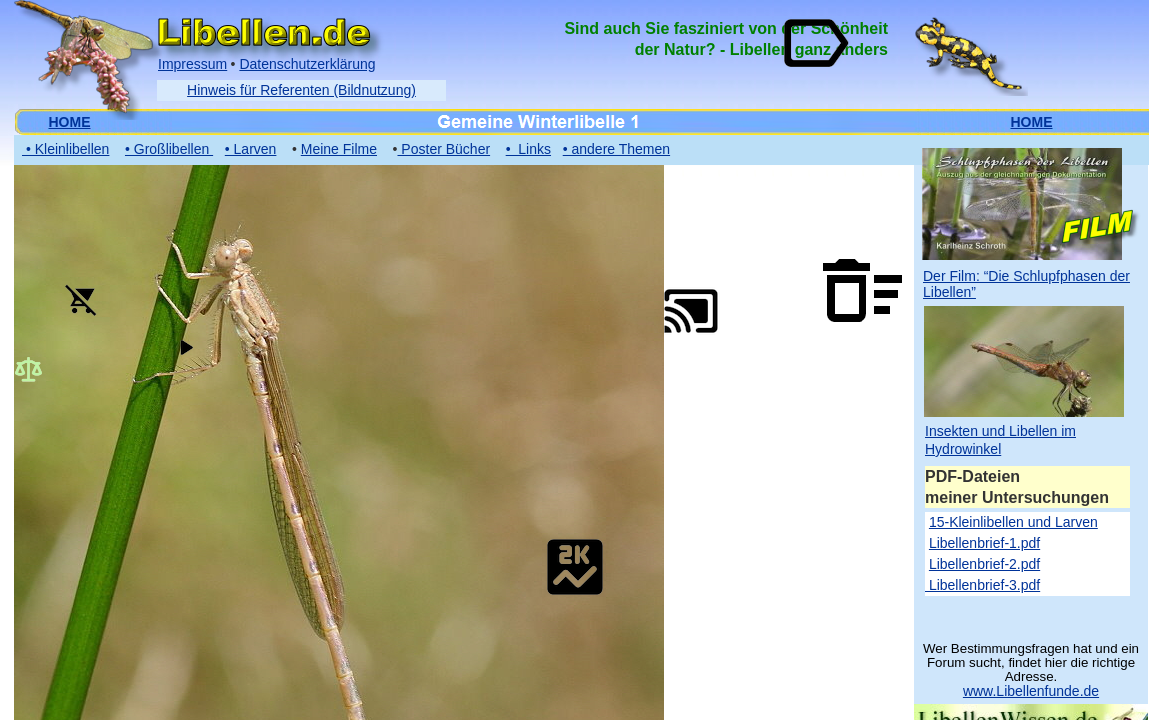 This screenshot has width=1149, height=720. I want to click on add a label or tag to an item, so click(815, 43).